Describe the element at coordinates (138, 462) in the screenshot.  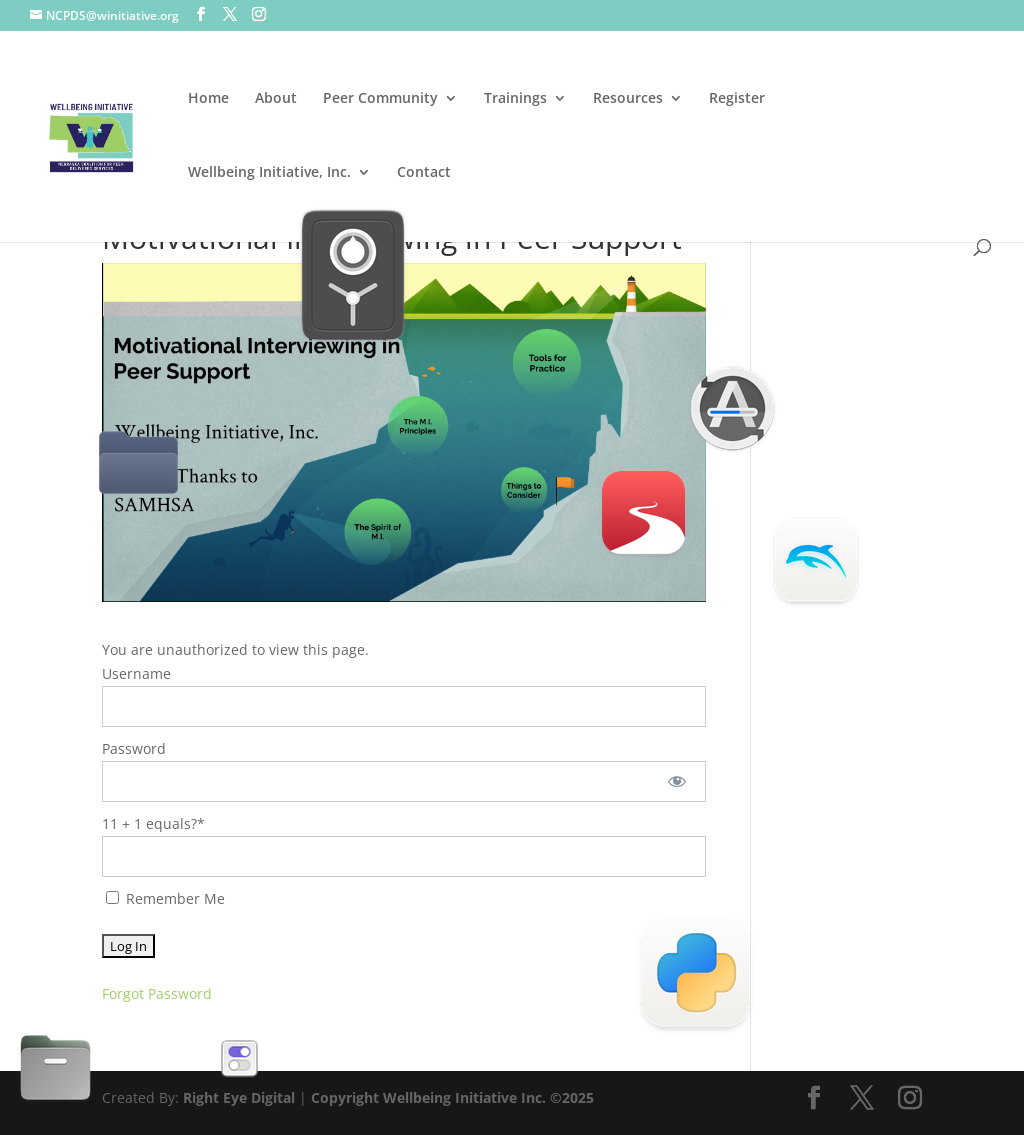
I see `open folder containing files or documents` at that location.